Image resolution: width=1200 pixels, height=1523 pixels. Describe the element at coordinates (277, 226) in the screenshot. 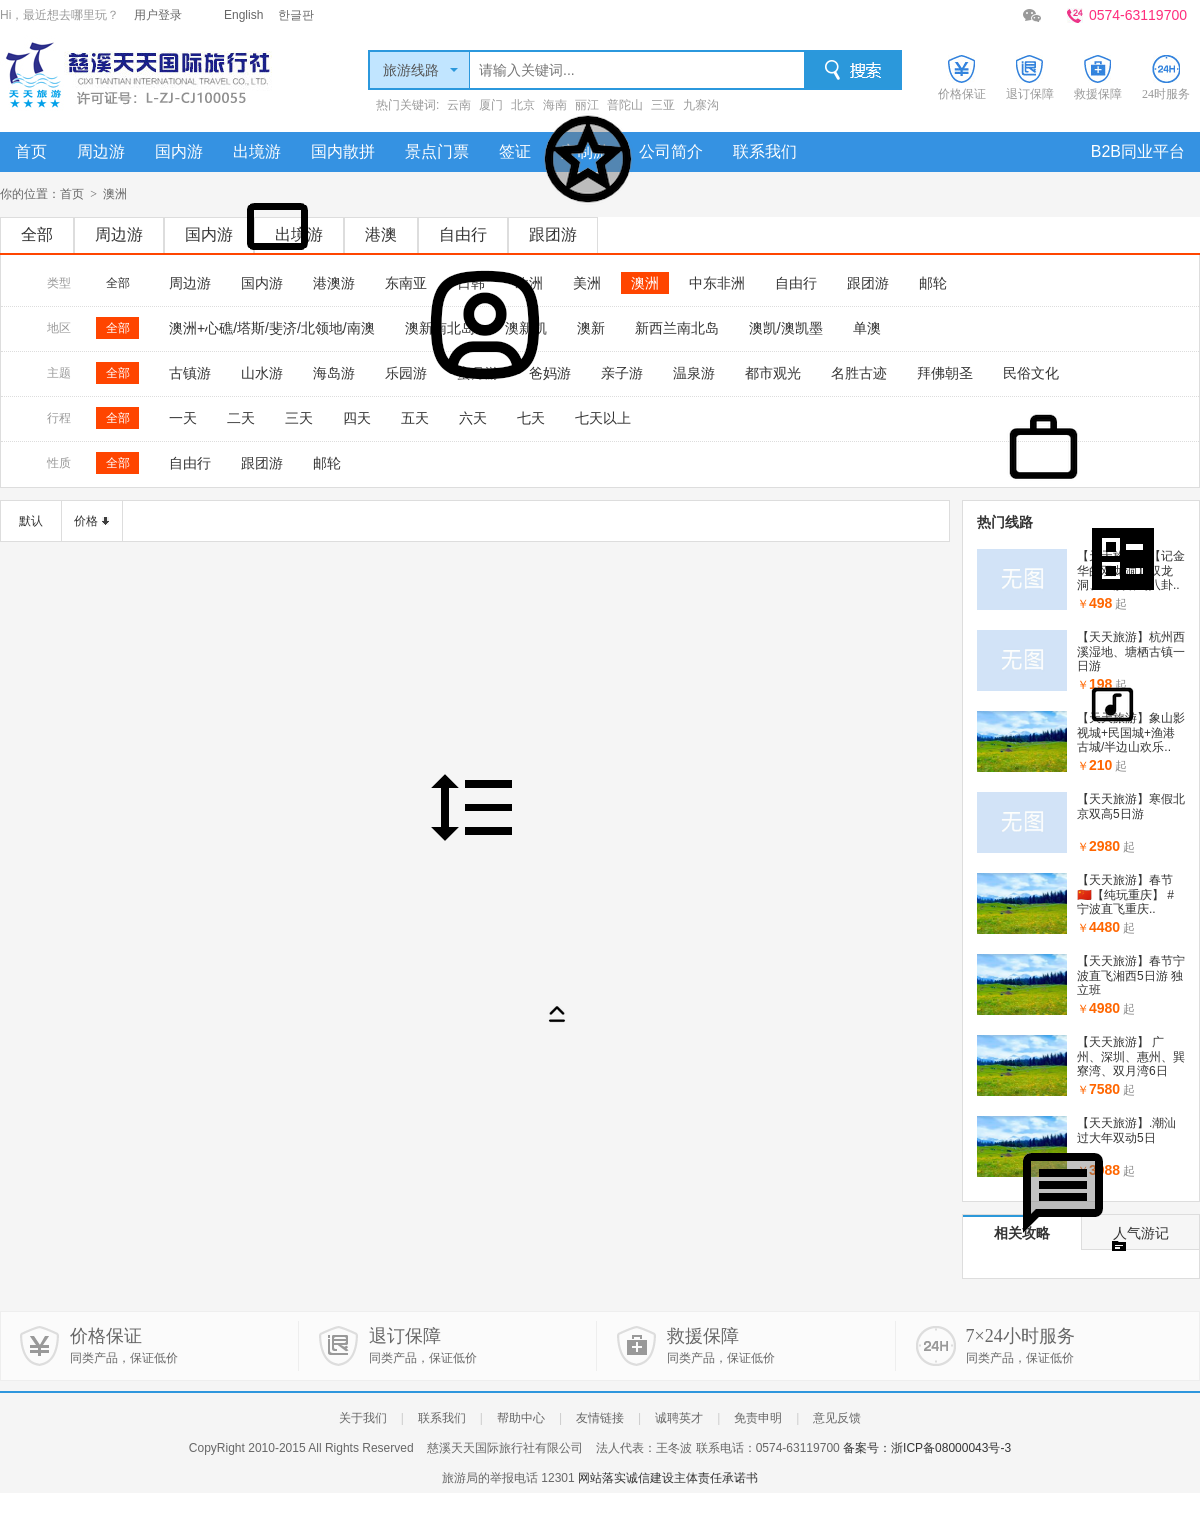

I see `crop image to 5:4 aspect ratio` at that location.